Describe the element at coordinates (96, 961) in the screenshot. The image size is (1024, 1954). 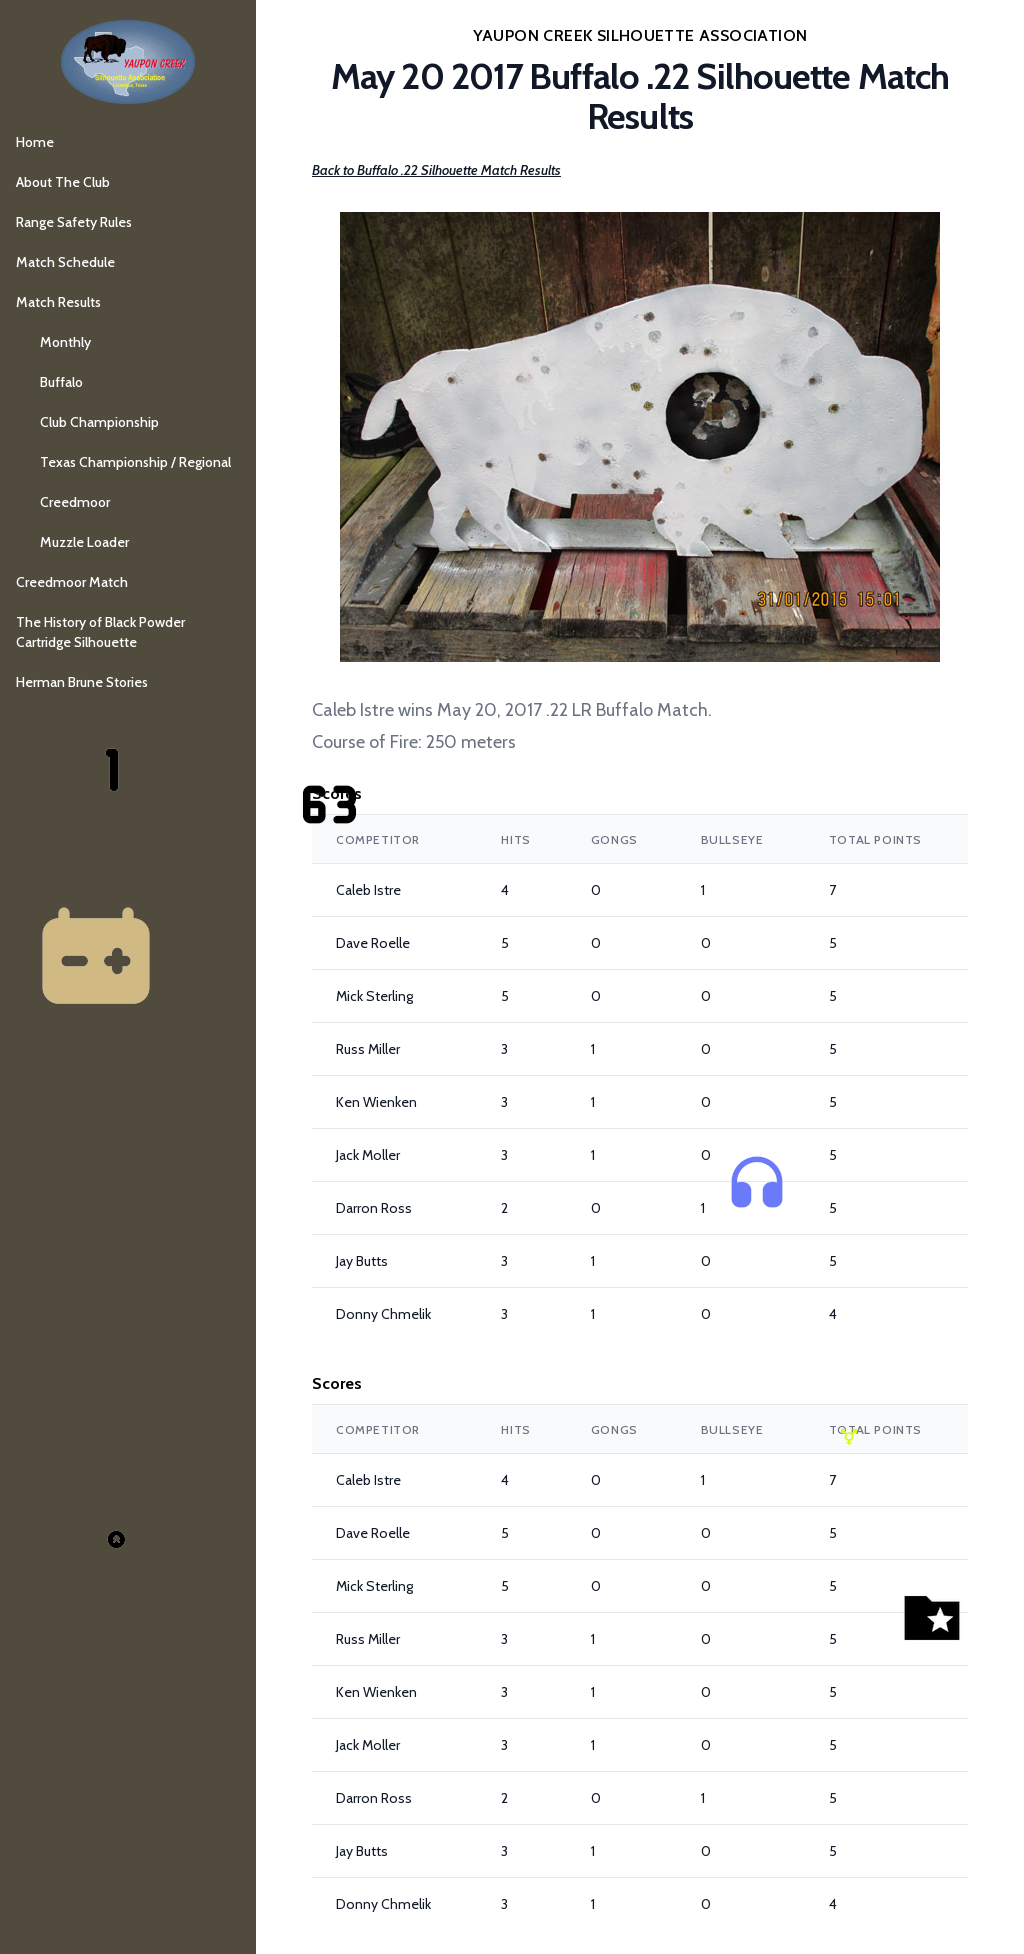
I see `indicates vehicle battery status` at that location.